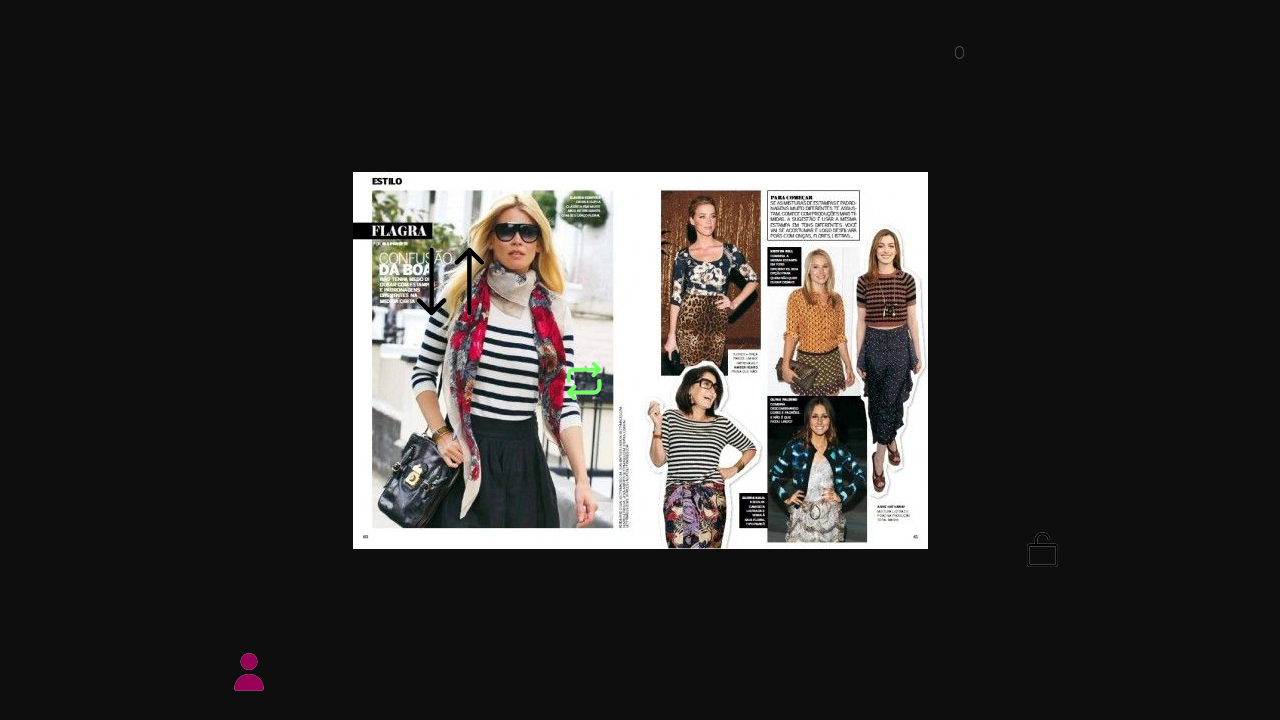 The image size is (1280, 720). I want to click on view your profile, so click(249, 672).